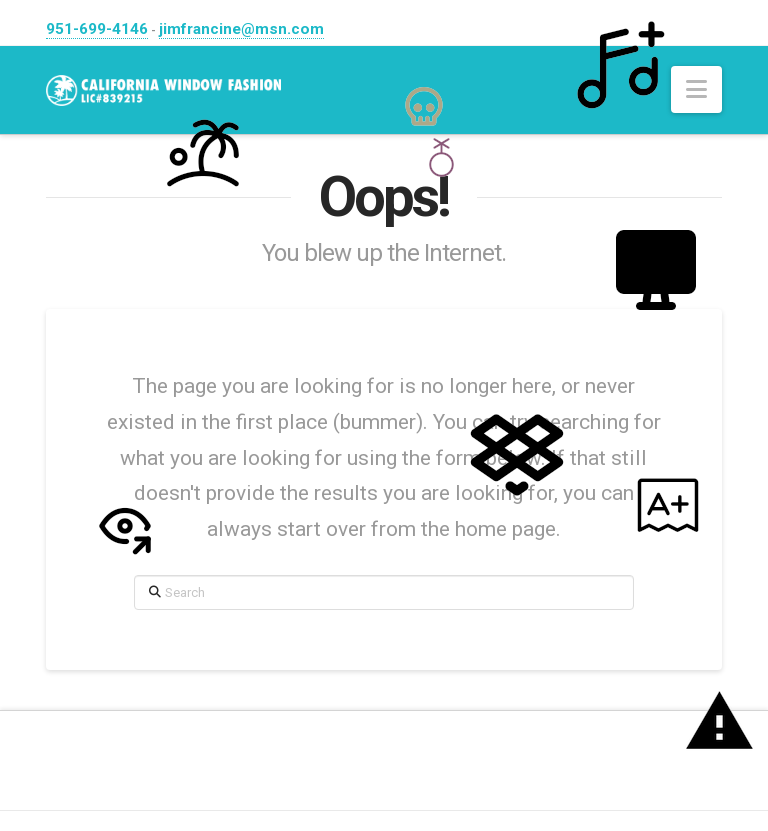 This screenshot has height=831, width=768. I want to click on view on desktop display, so click(656, 270).